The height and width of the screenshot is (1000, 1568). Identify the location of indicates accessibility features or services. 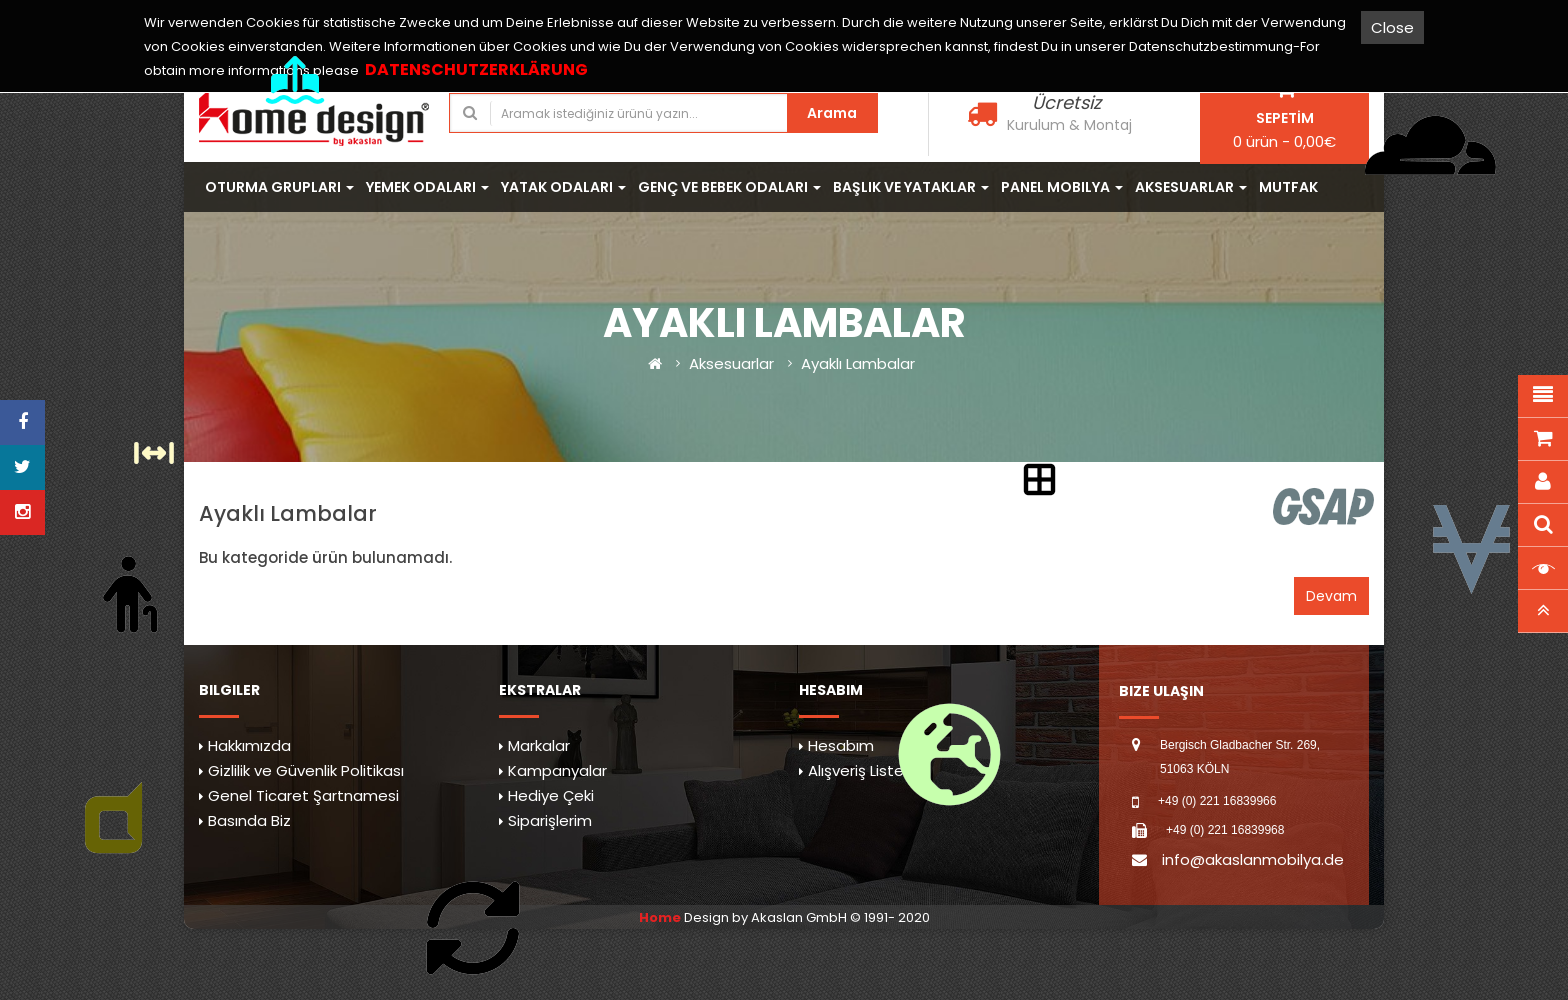
(127, 594).